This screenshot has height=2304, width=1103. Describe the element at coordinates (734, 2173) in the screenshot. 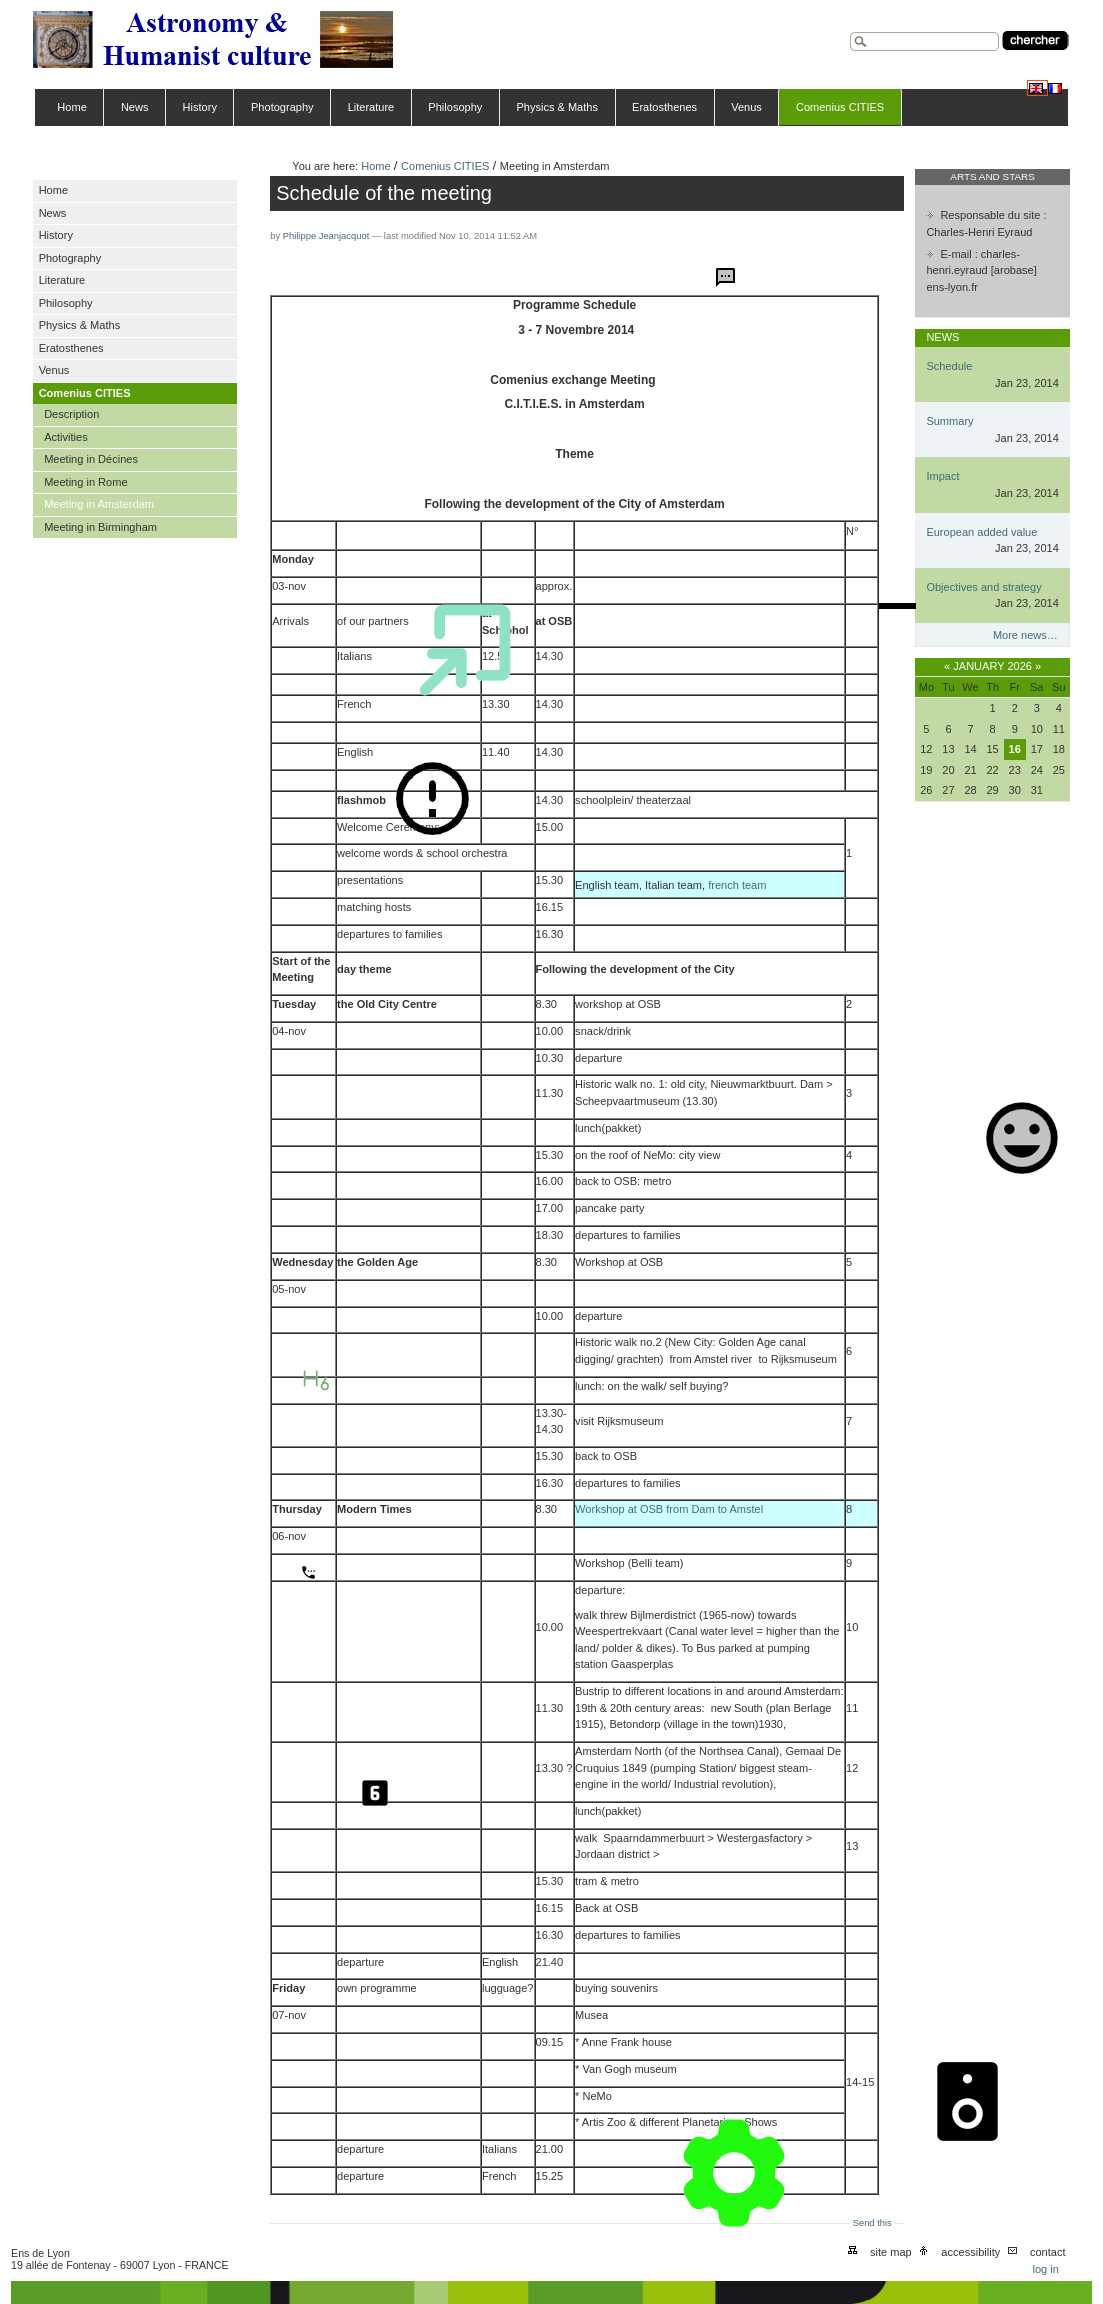

I see `access settings or preferences` at that location.